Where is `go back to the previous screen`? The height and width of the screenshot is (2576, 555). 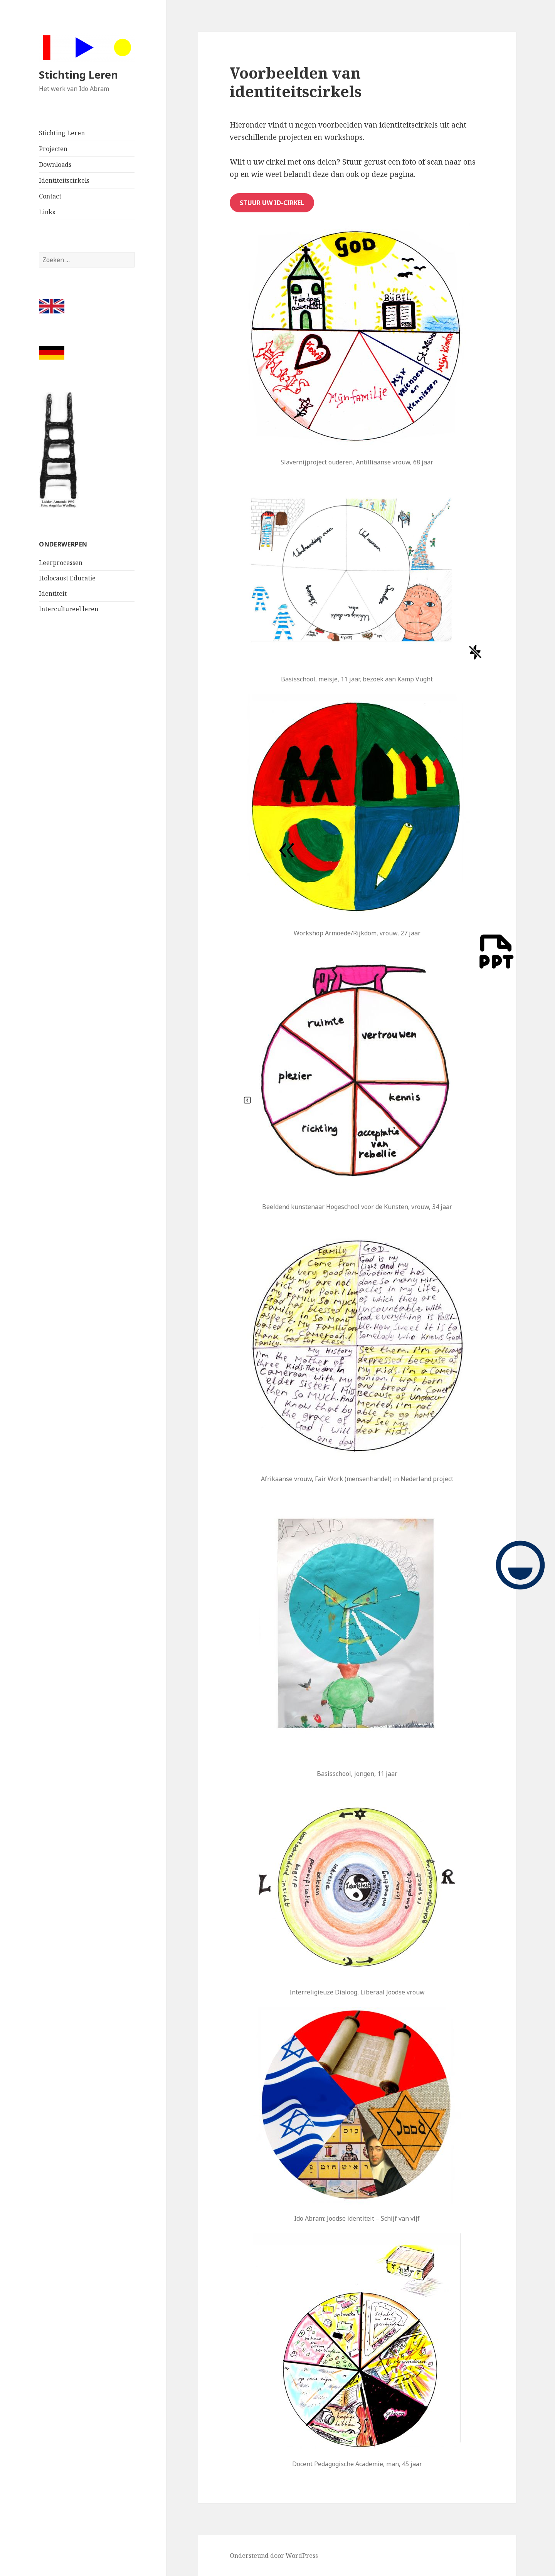
go back to the previous screen is located at coordinates (247, 1100).